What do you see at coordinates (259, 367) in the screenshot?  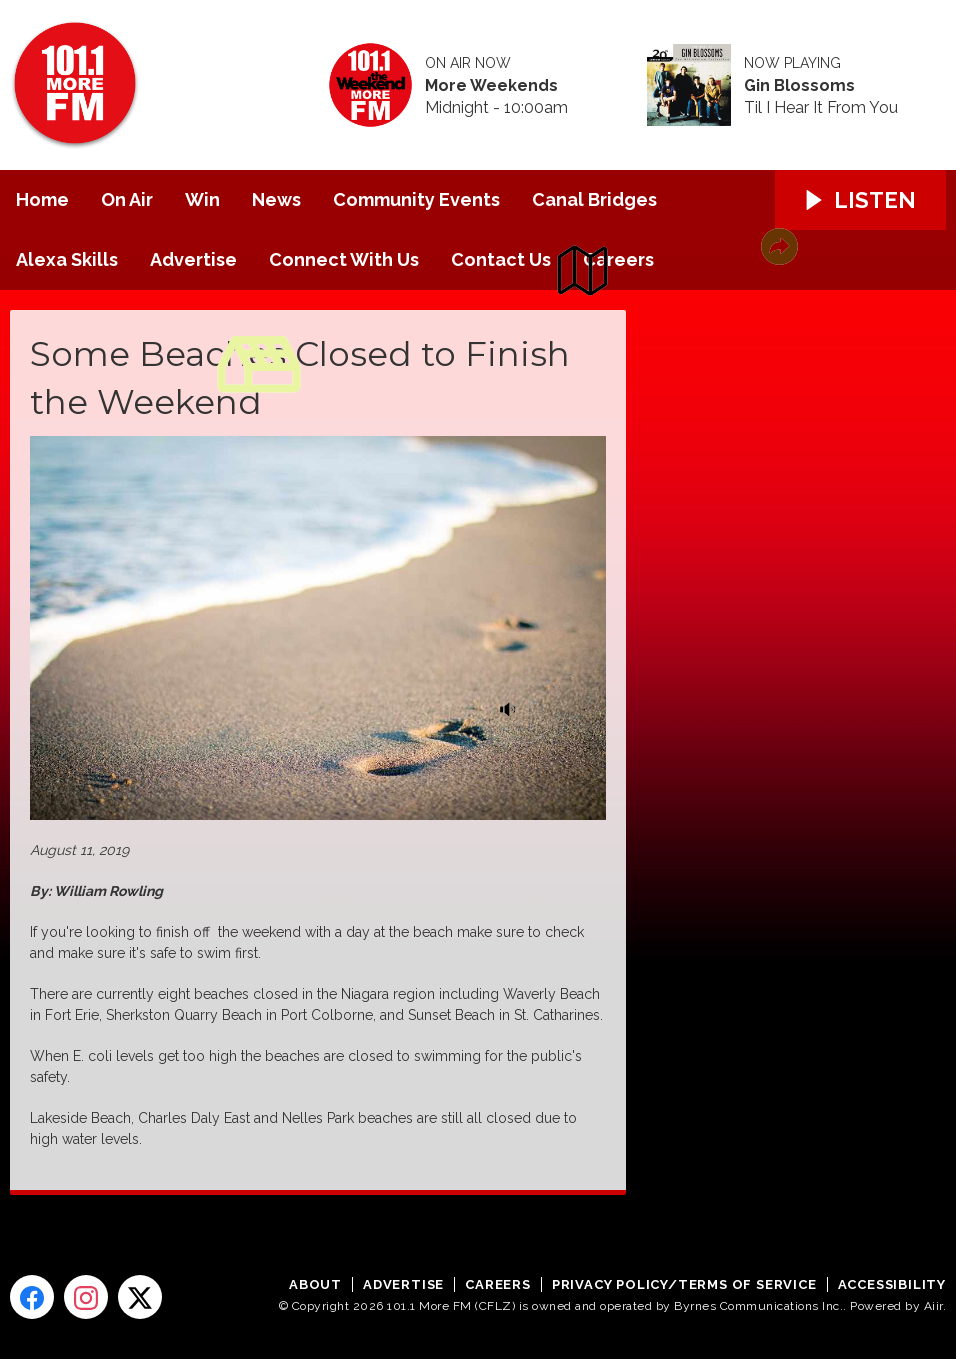 I see `access solar energy or roof panel settings` at bounding box center [259, 367].